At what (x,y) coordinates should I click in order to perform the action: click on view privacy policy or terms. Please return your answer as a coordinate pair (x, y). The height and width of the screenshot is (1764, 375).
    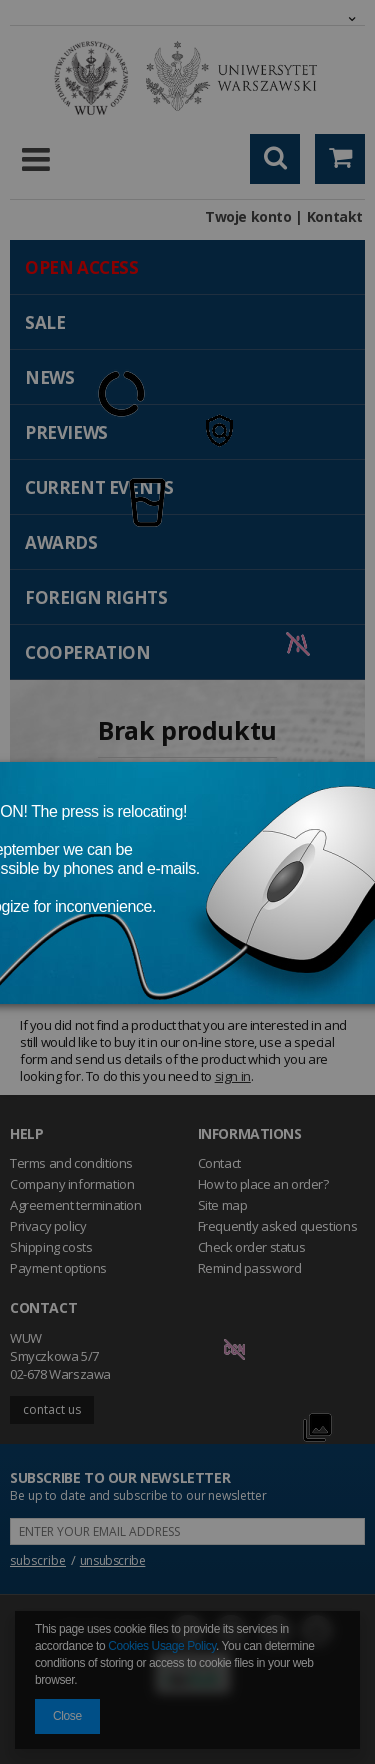
    Looking at the image, I should click on (219, 430).